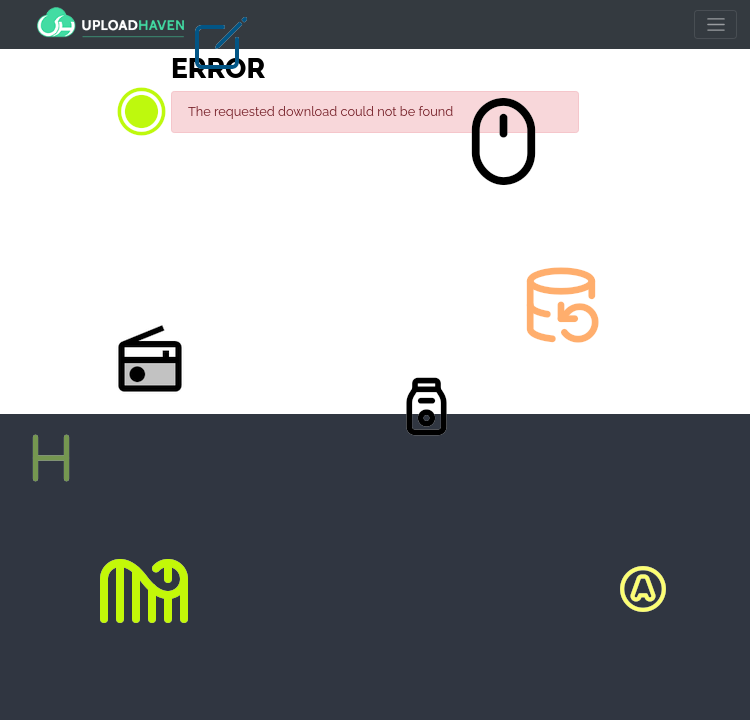  What do you see at coordinates (503, 141) in the screenshot?
I see `adjust mouse or pointer settings` at bounding box center [503, 141].